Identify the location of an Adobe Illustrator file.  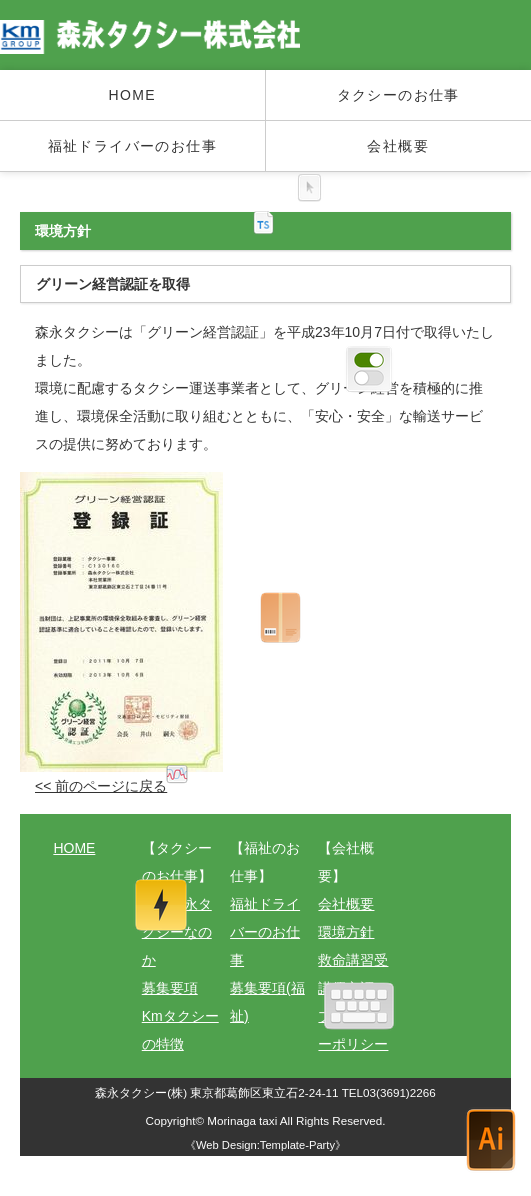
(491, 1140).